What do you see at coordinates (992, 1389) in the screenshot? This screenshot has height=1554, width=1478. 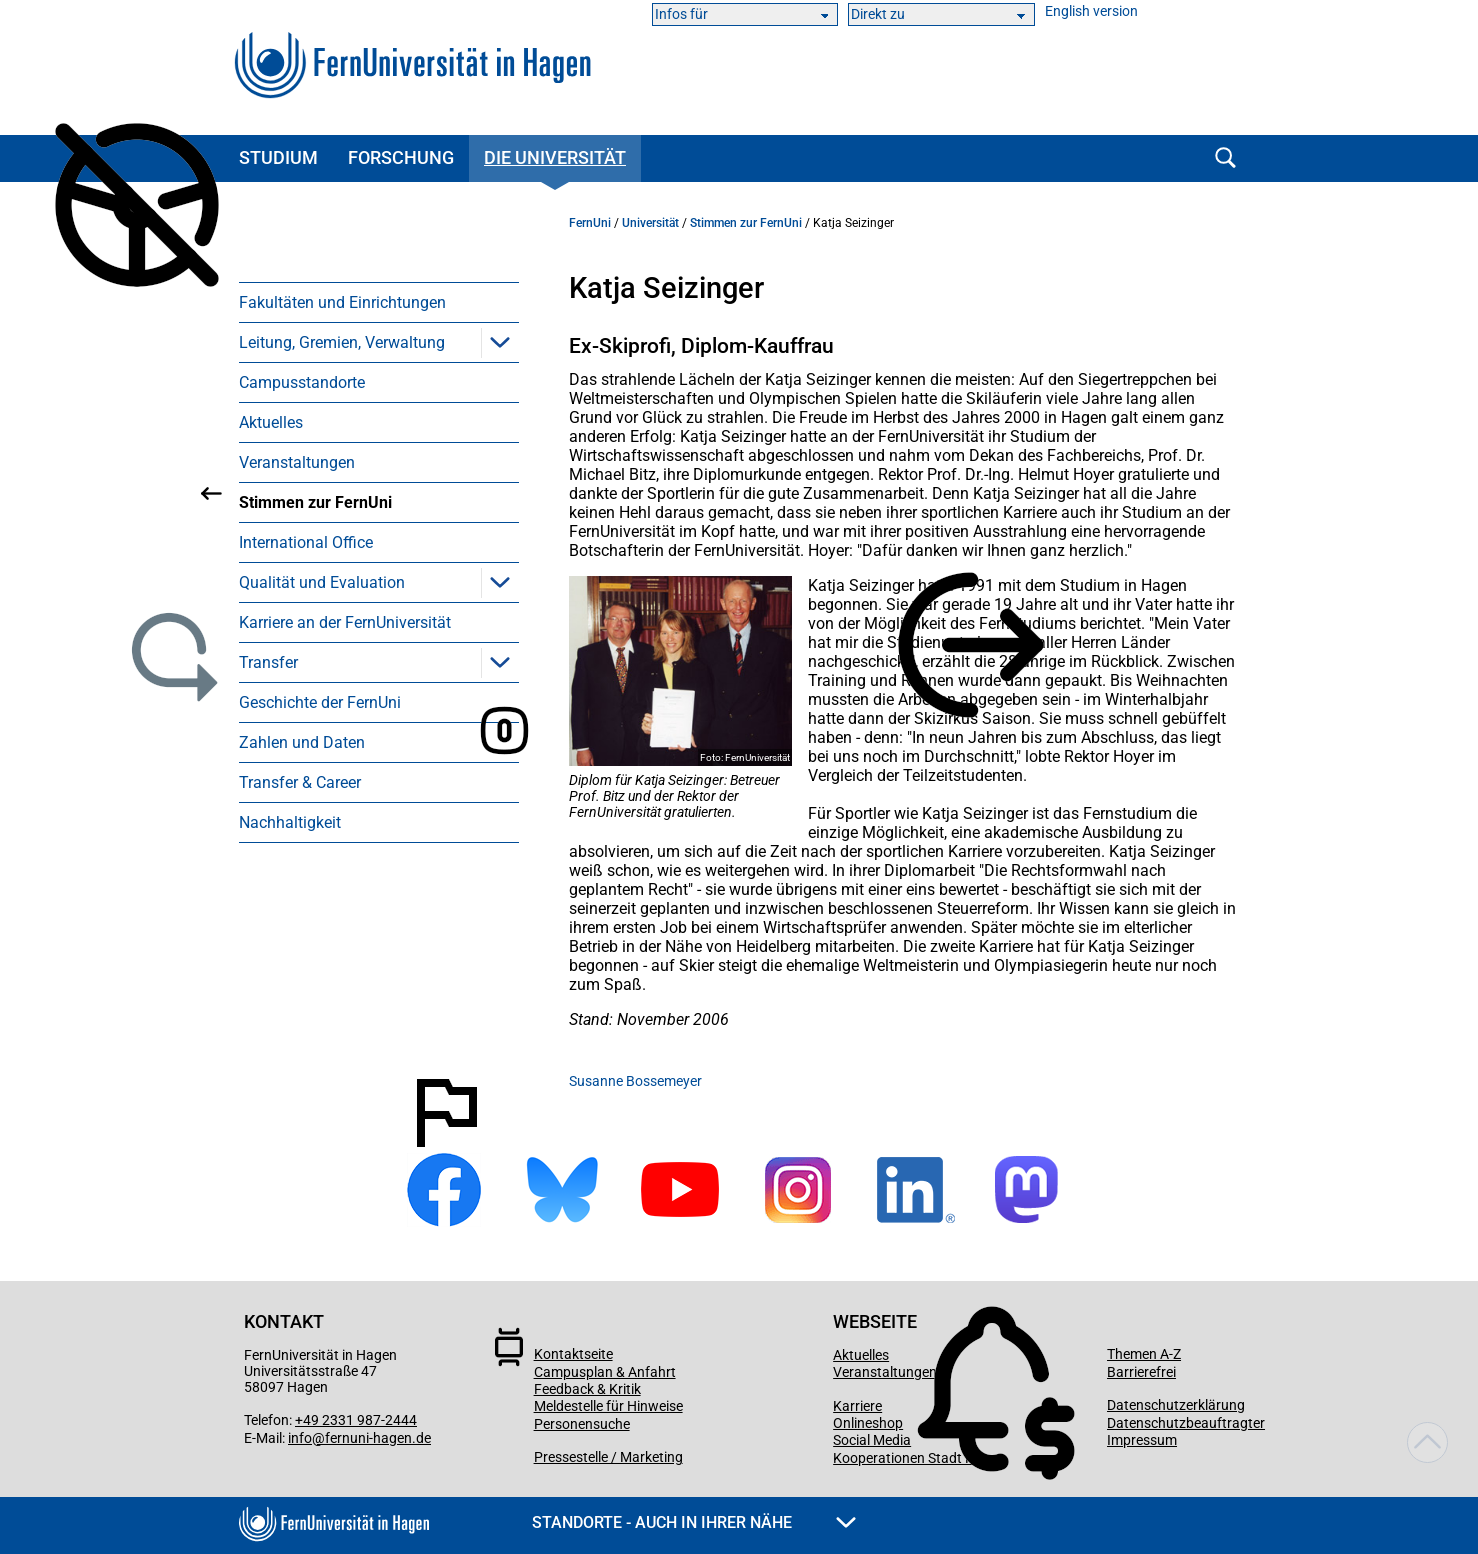 I see `set up price alerts or payment notifications` at bounding box center [992, 1389].